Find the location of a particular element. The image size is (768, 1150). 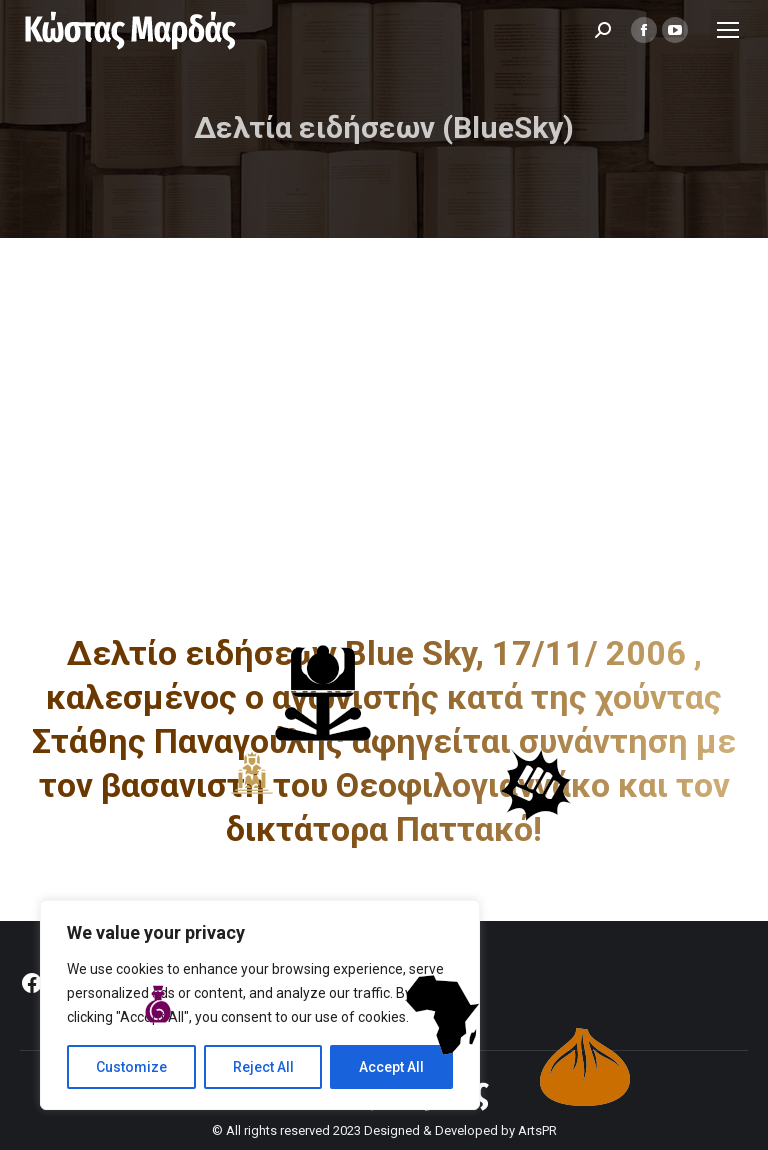

select africa as your region is located at coordinates (443, 1015).